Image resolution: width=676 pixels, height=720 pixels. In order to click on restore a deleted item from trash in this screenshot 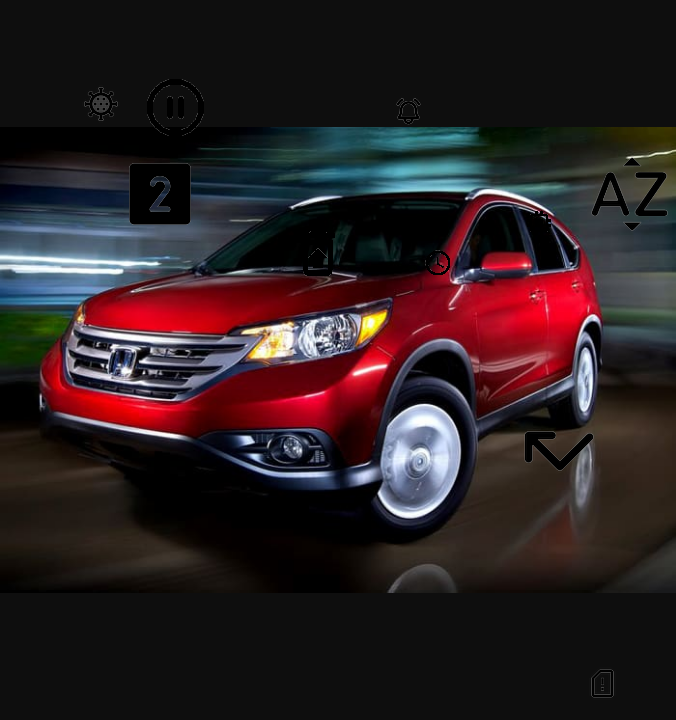, I will do `click(318, 253)`.